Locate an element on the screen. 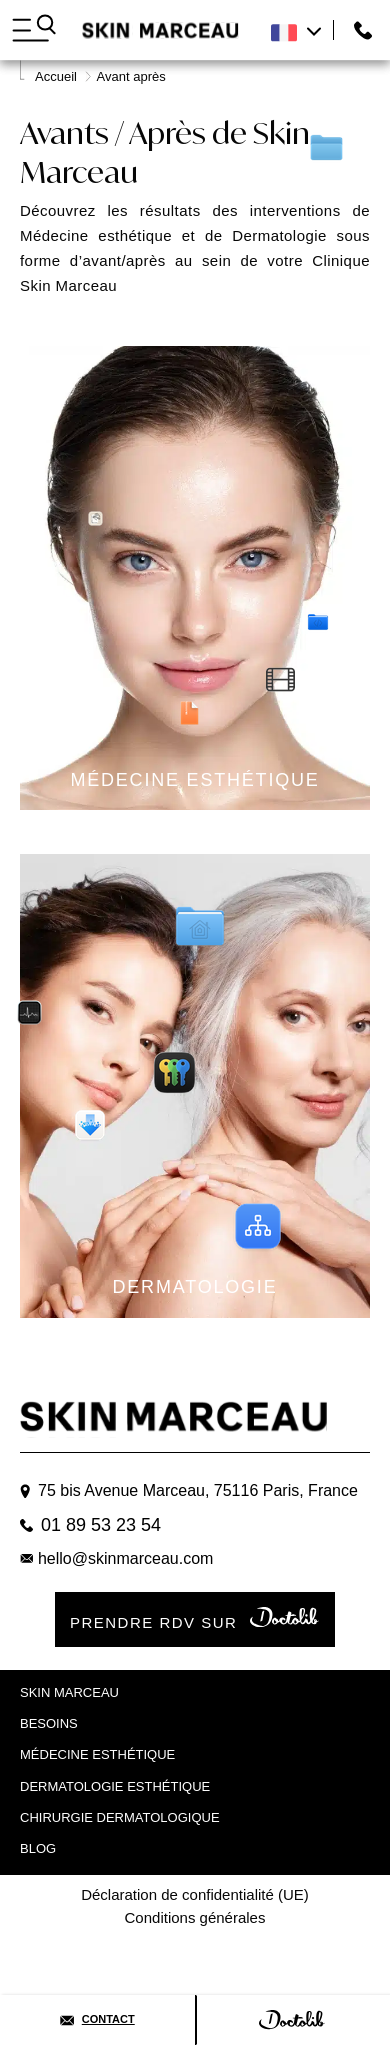 The image size is (390, 2045). open the passwords app is located at coordinates (174, 1072).